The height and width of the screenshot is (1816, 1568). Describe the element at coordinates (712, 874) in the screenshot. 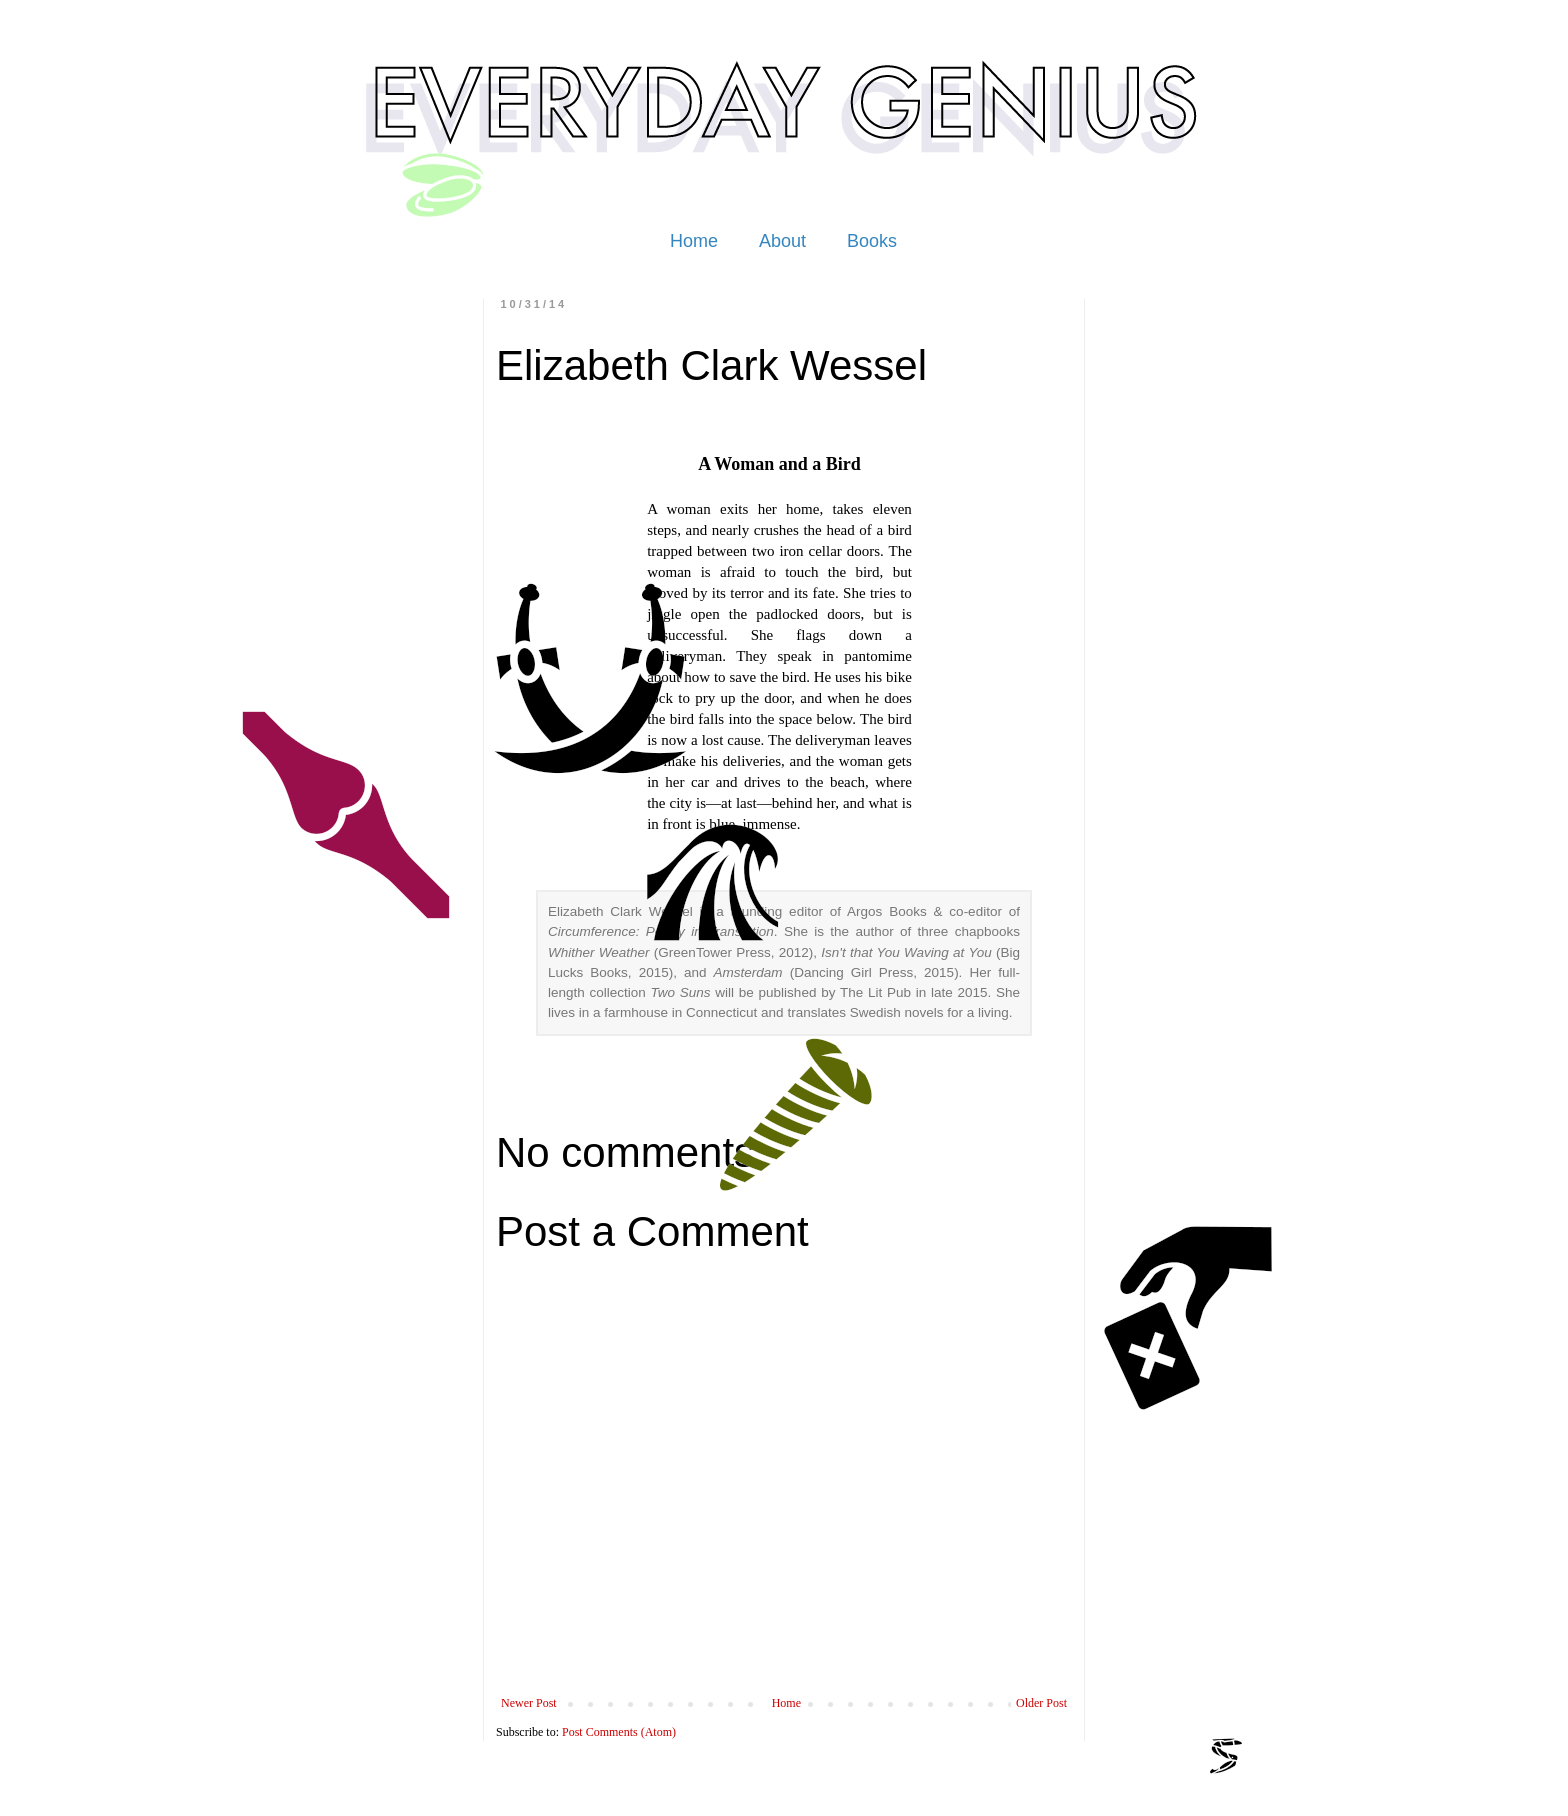

I see `indicates ocean or water-related content` at that location.